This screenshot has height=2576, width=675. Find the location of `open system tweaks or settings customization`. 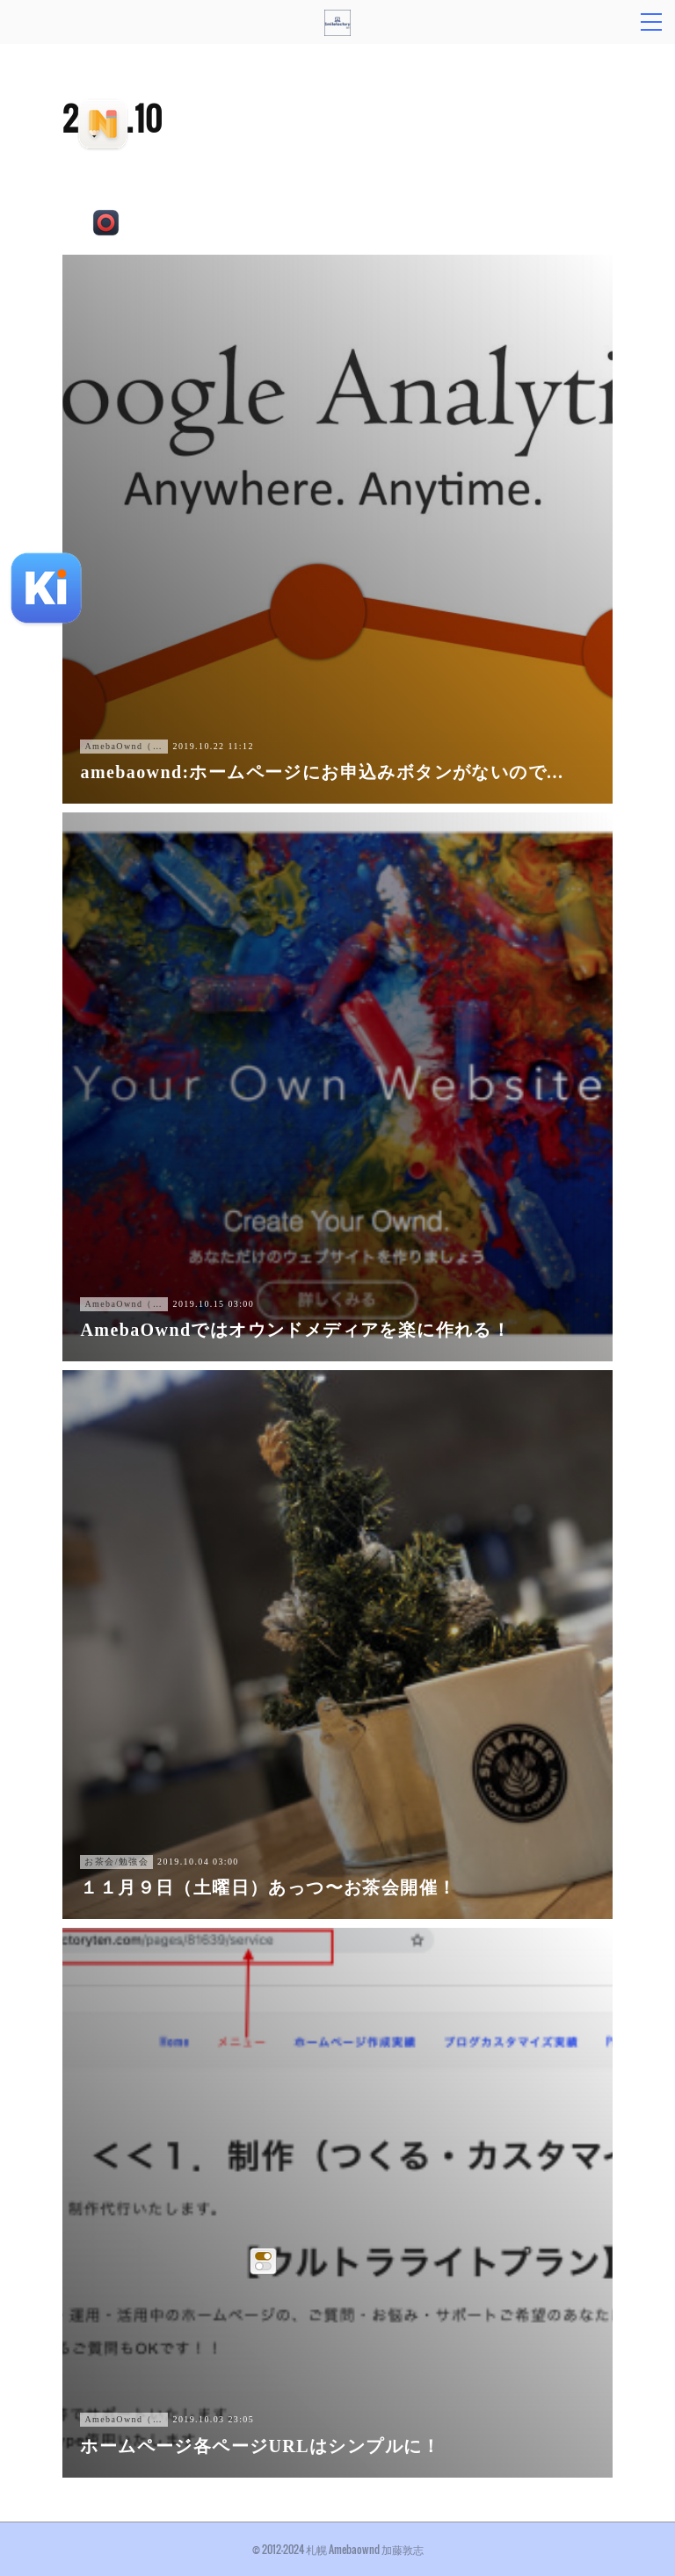

open system tweaks or settings customization is located at coordinates (263, 2261).